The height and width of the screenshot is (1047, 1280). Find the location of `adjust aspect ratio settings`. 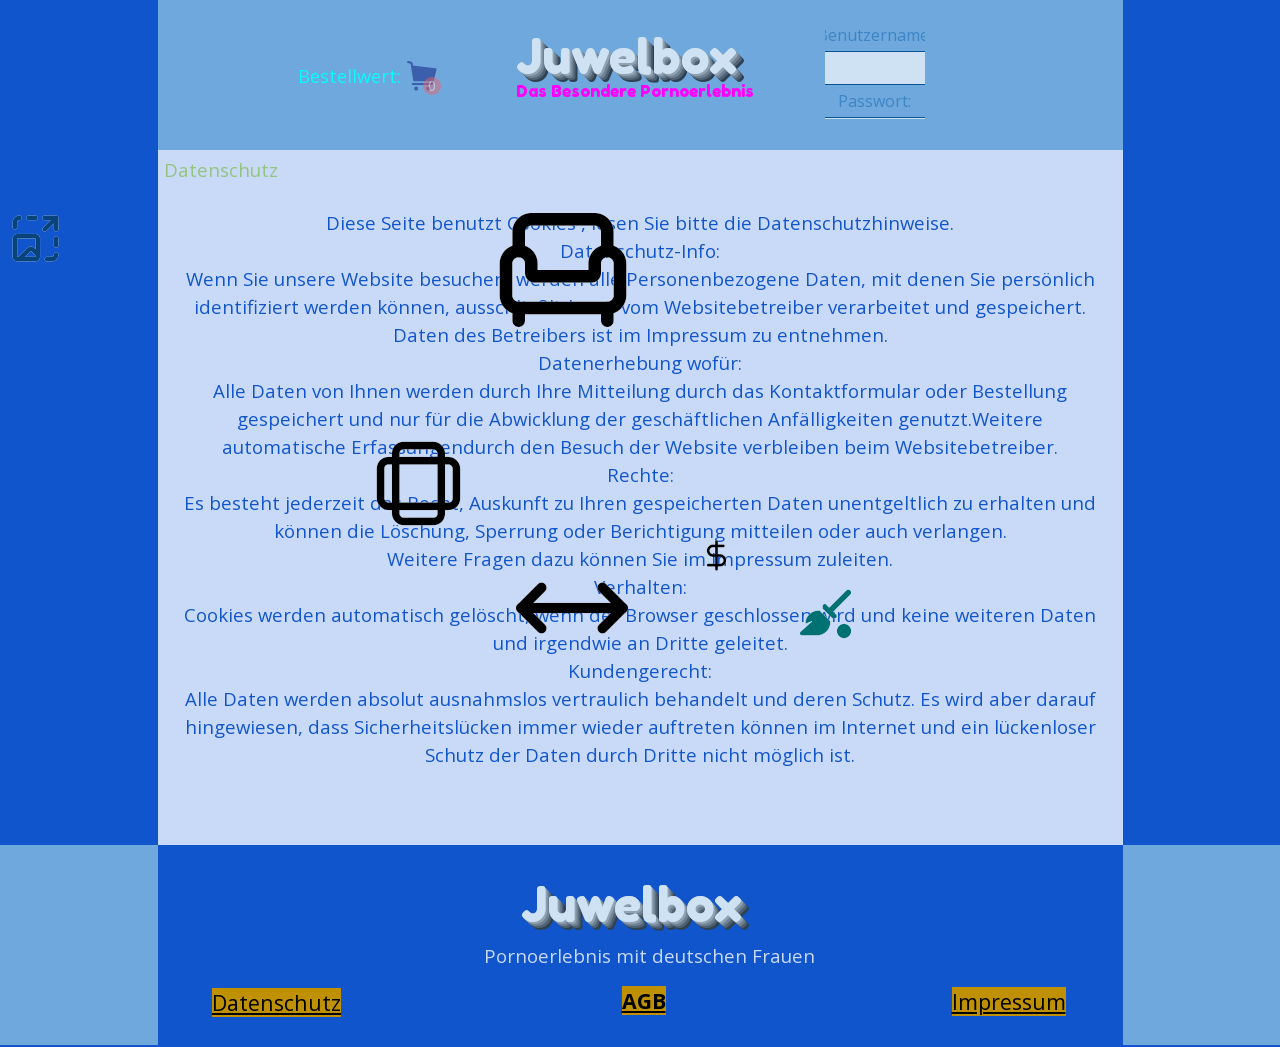

adjust aspect ratio settings is located at coordinates (418, 483).